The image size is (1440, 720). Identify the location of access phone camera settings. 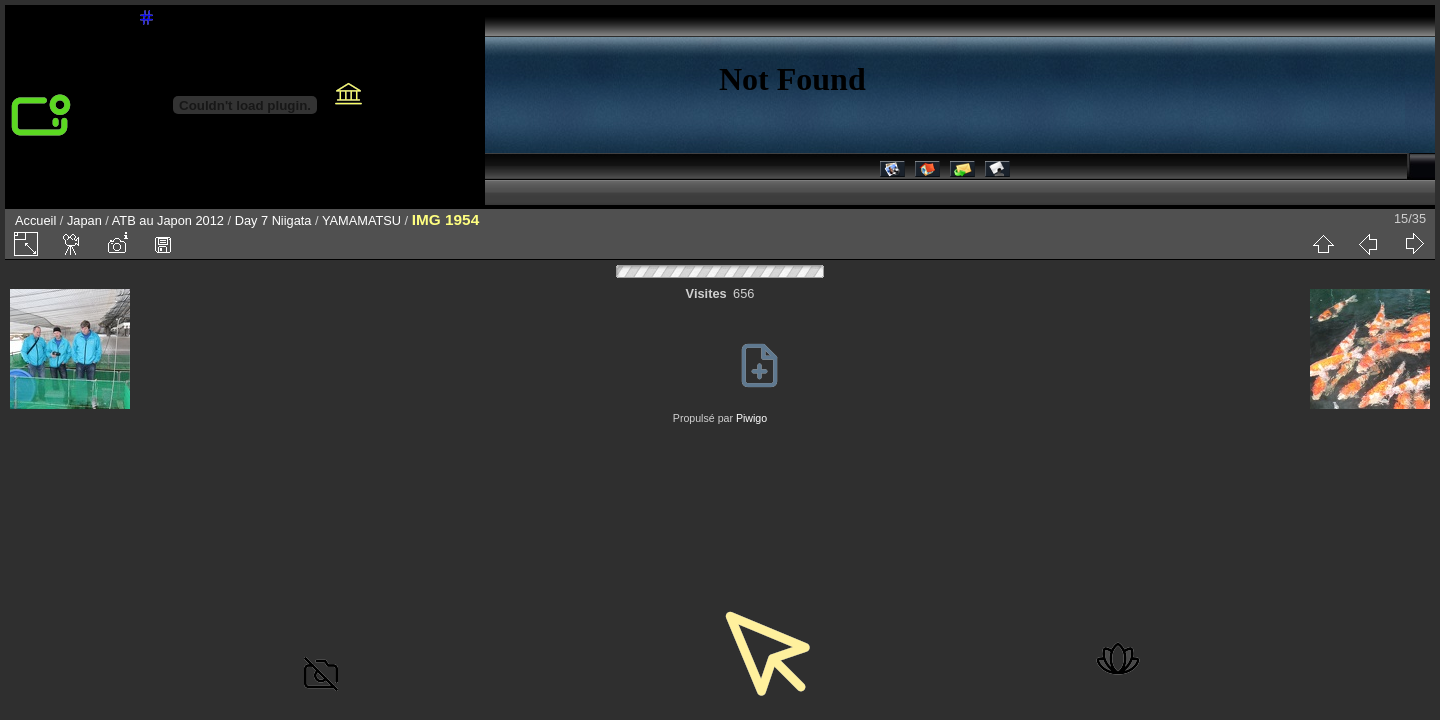
(41, 115).